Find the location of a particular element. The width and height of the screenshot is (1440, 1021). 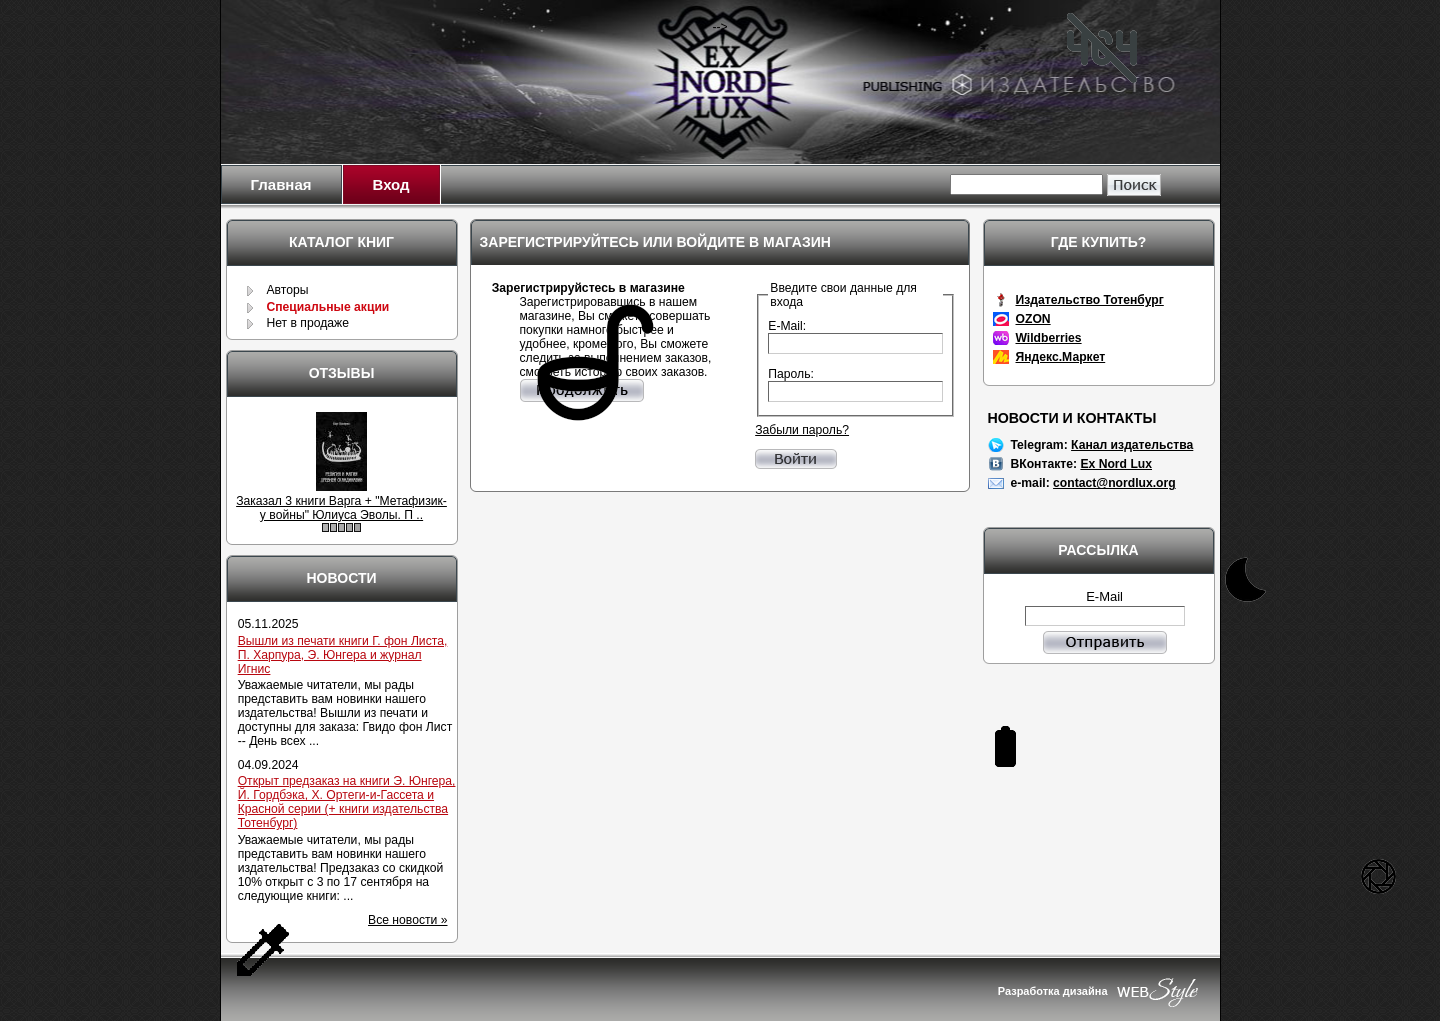

indicates 404 error detection is disabled is located at coordinates (1102, 48).